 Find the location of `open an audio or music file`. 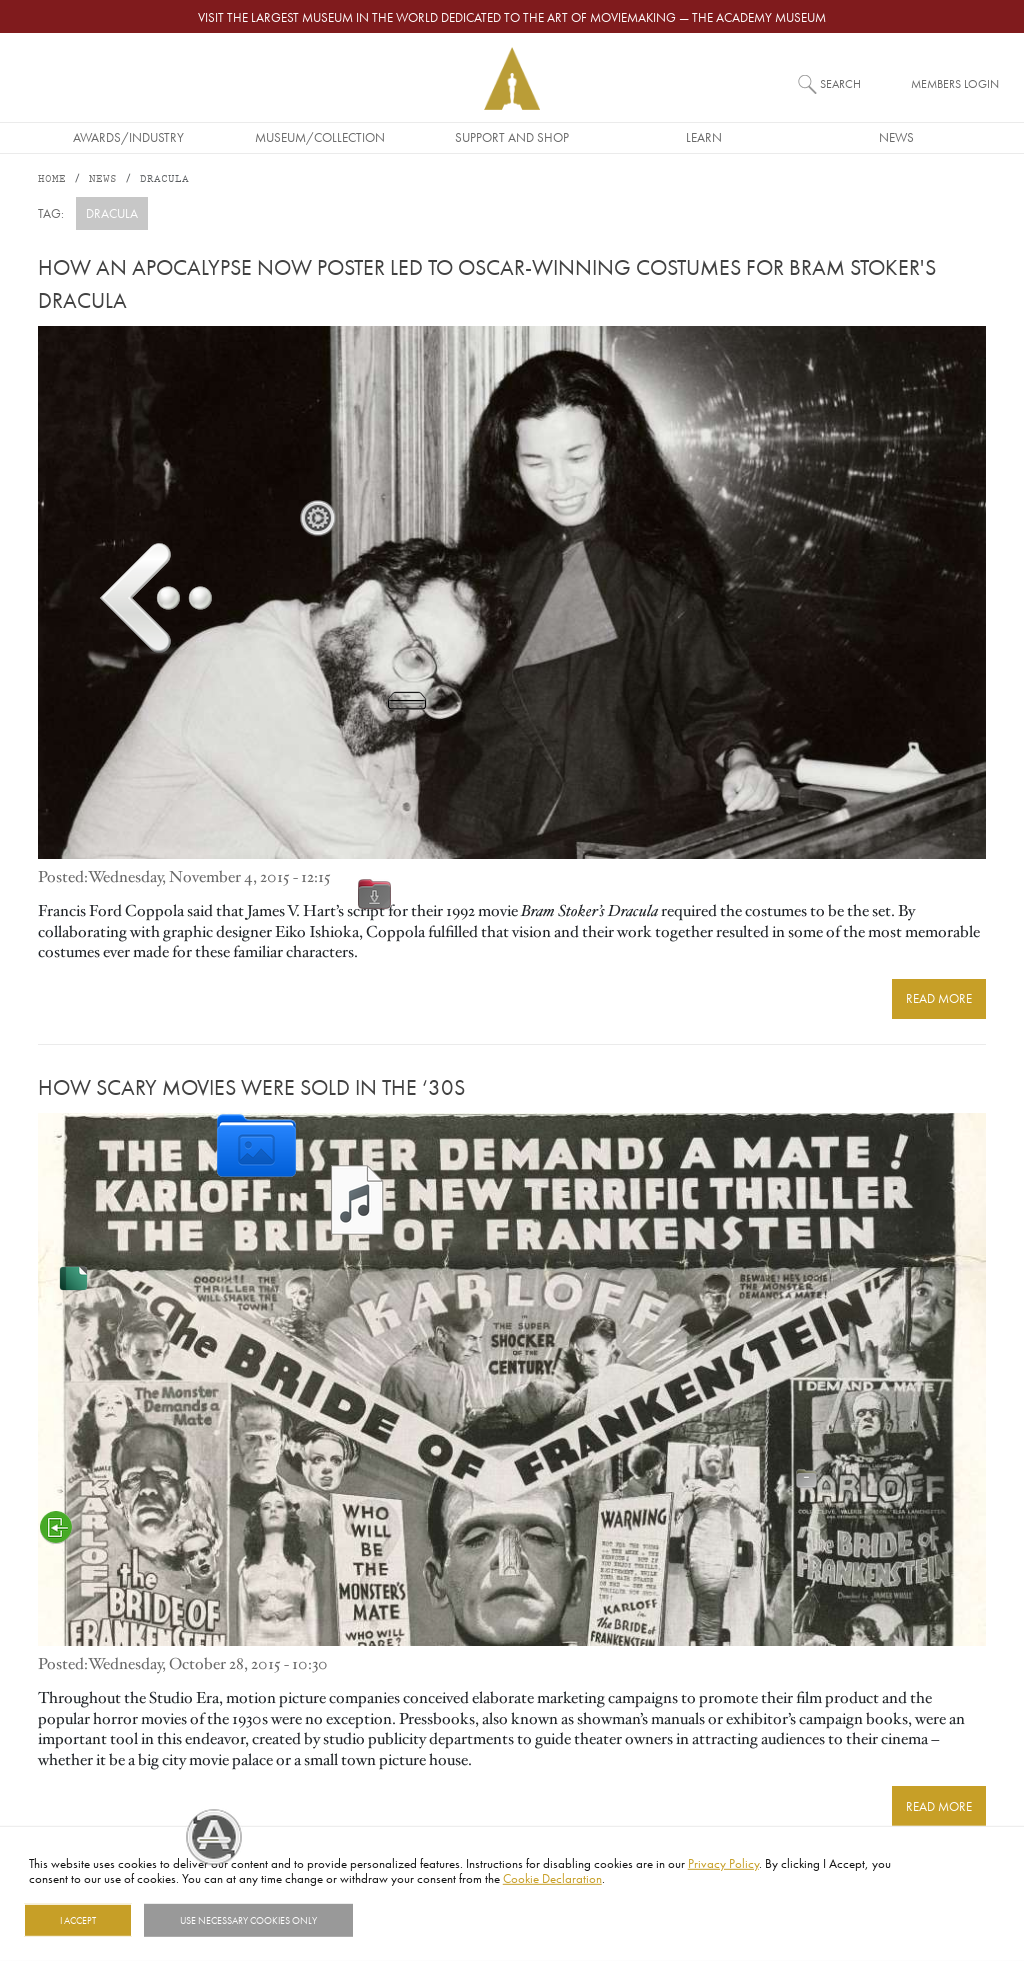

open an audio or music file is located at coordinates (357, 1200).